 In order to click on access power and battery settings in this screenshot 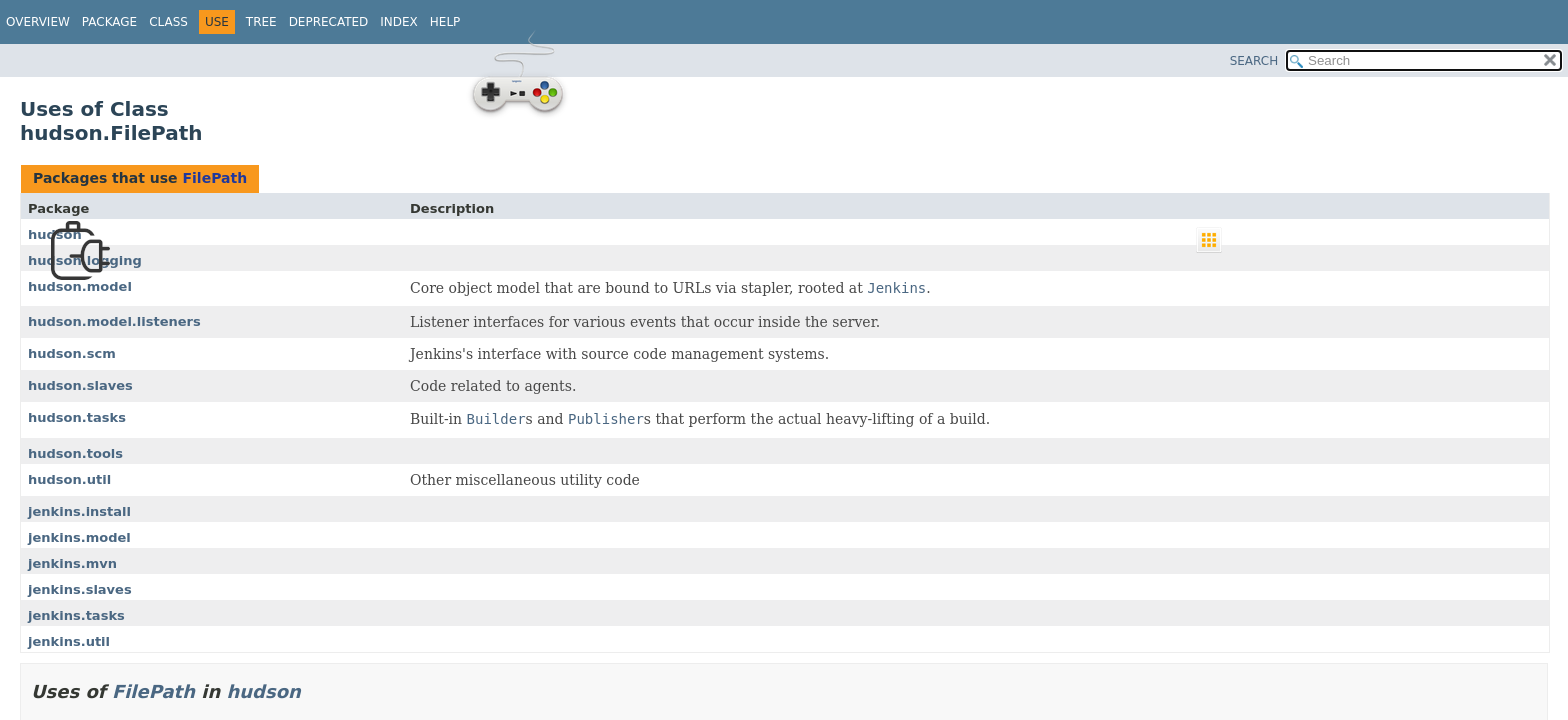, I will do `click(80, 250)`.